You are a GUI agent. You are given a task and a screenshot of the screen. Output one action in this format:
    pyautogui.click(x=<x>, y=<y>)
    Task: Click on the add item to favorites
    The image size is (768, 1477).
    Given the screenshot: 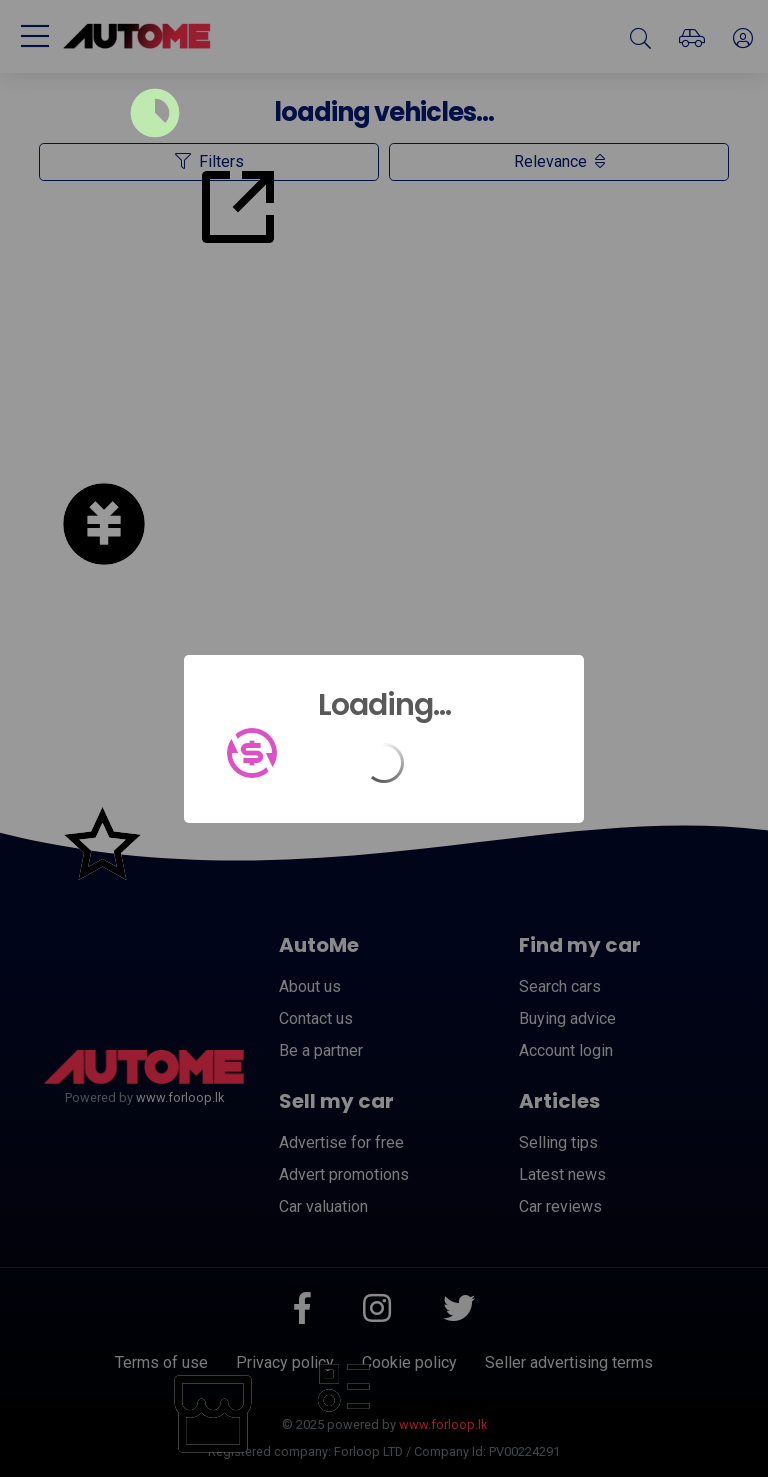 What is the action you would take?
    pyautogui.click(x=102, y=845)
    